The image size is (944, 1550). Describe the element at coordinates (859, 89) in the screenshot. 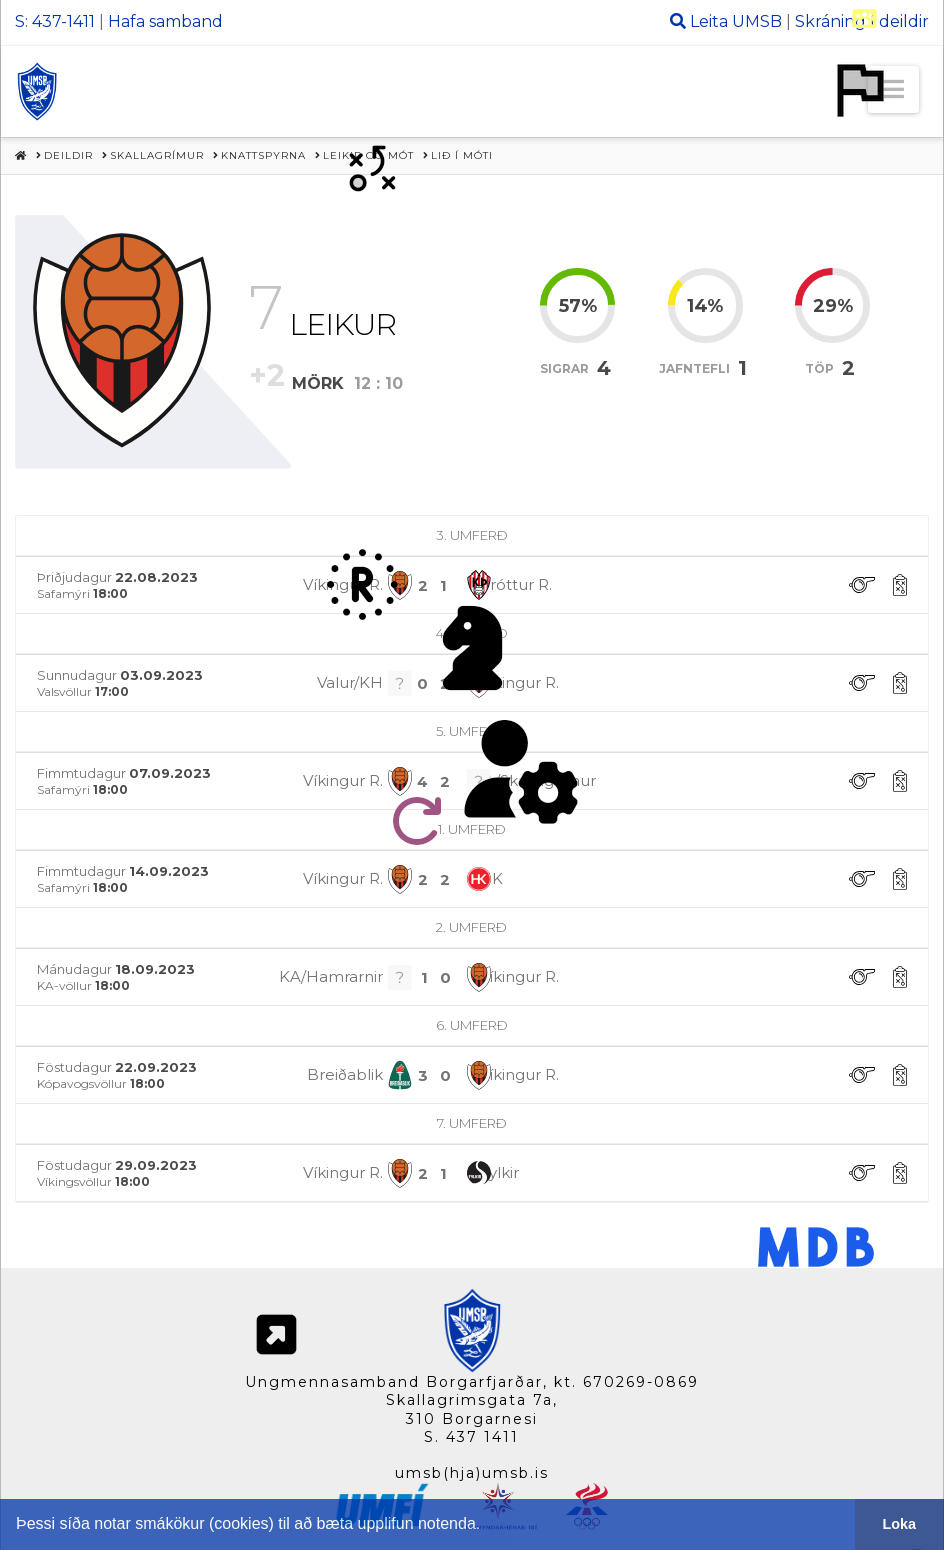

I see `flag or mark an item for follow-up` at that location.